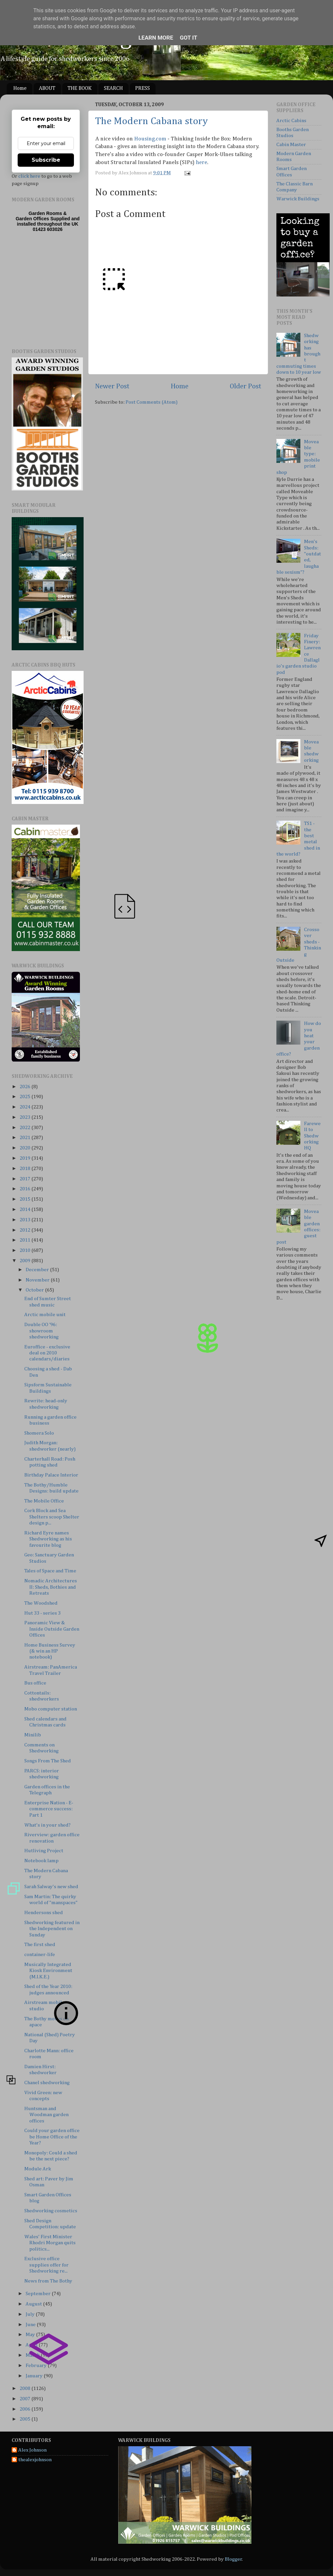  What do you see at coordinates (114, 279) in the screenshot?
I see `draw a selection area` at bounding box center [114, 279].